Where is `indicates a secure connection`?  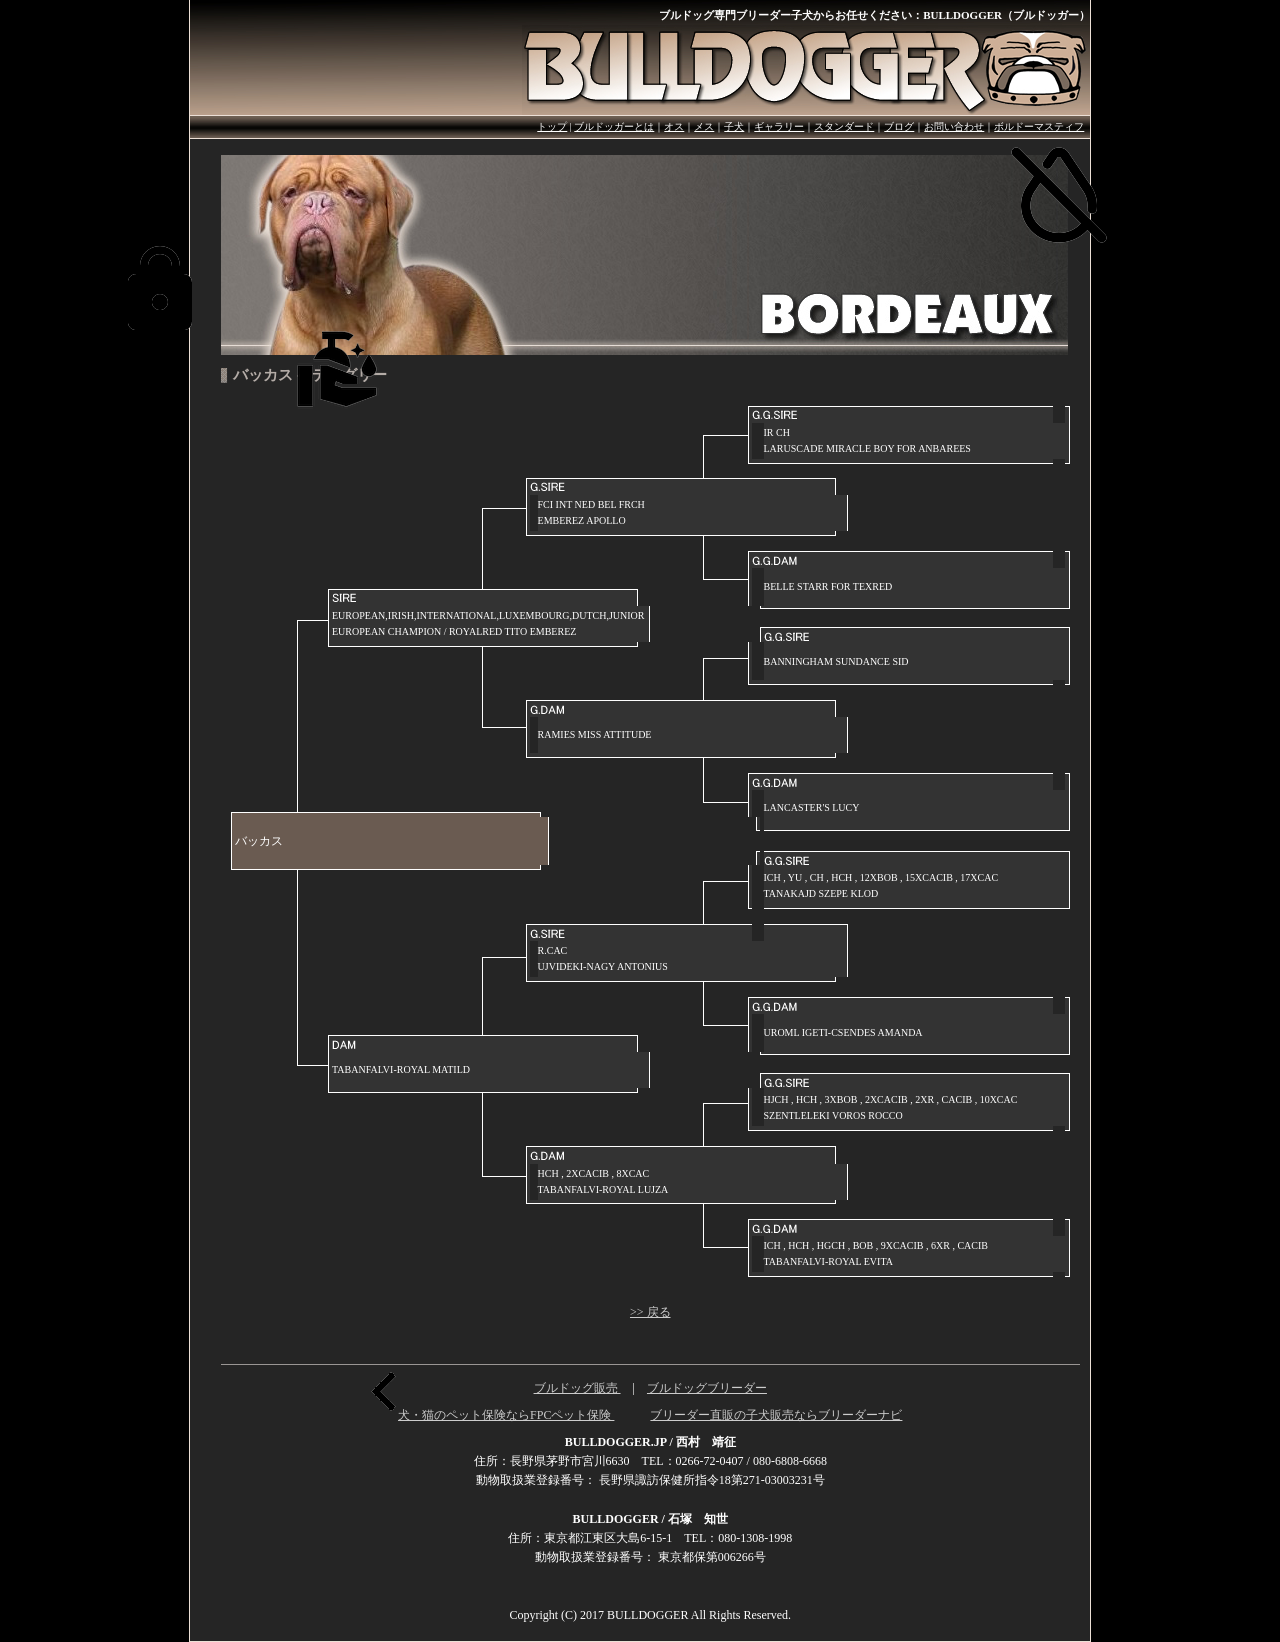
indicates a secure connection is located at coordinates (160, 290).